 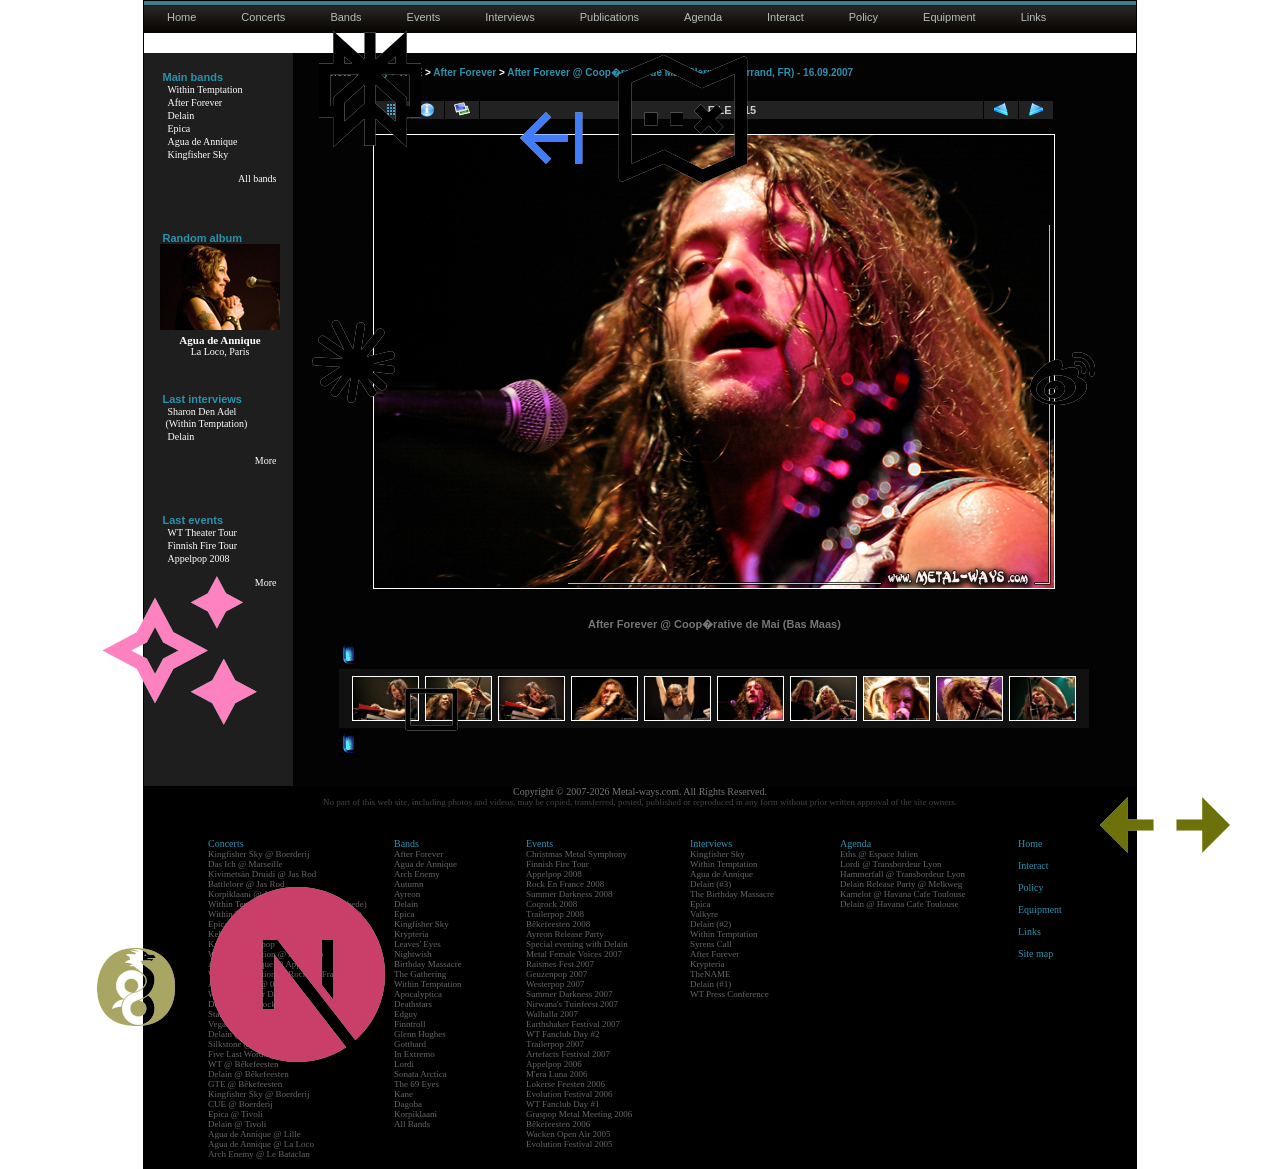 I want to click on draw a rectangle shape, so click(x=431, y=709).